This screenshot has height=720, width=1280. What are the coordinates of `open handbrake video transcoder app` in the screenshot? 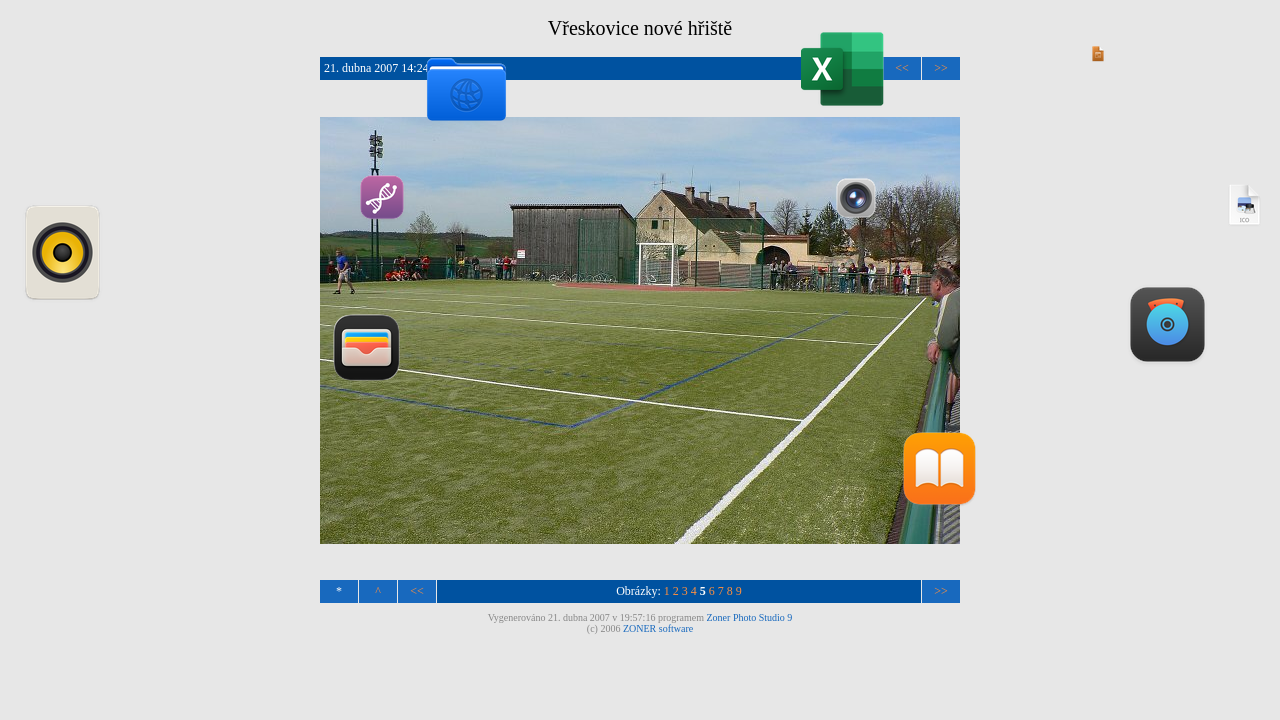 It's located at (1167, 324).